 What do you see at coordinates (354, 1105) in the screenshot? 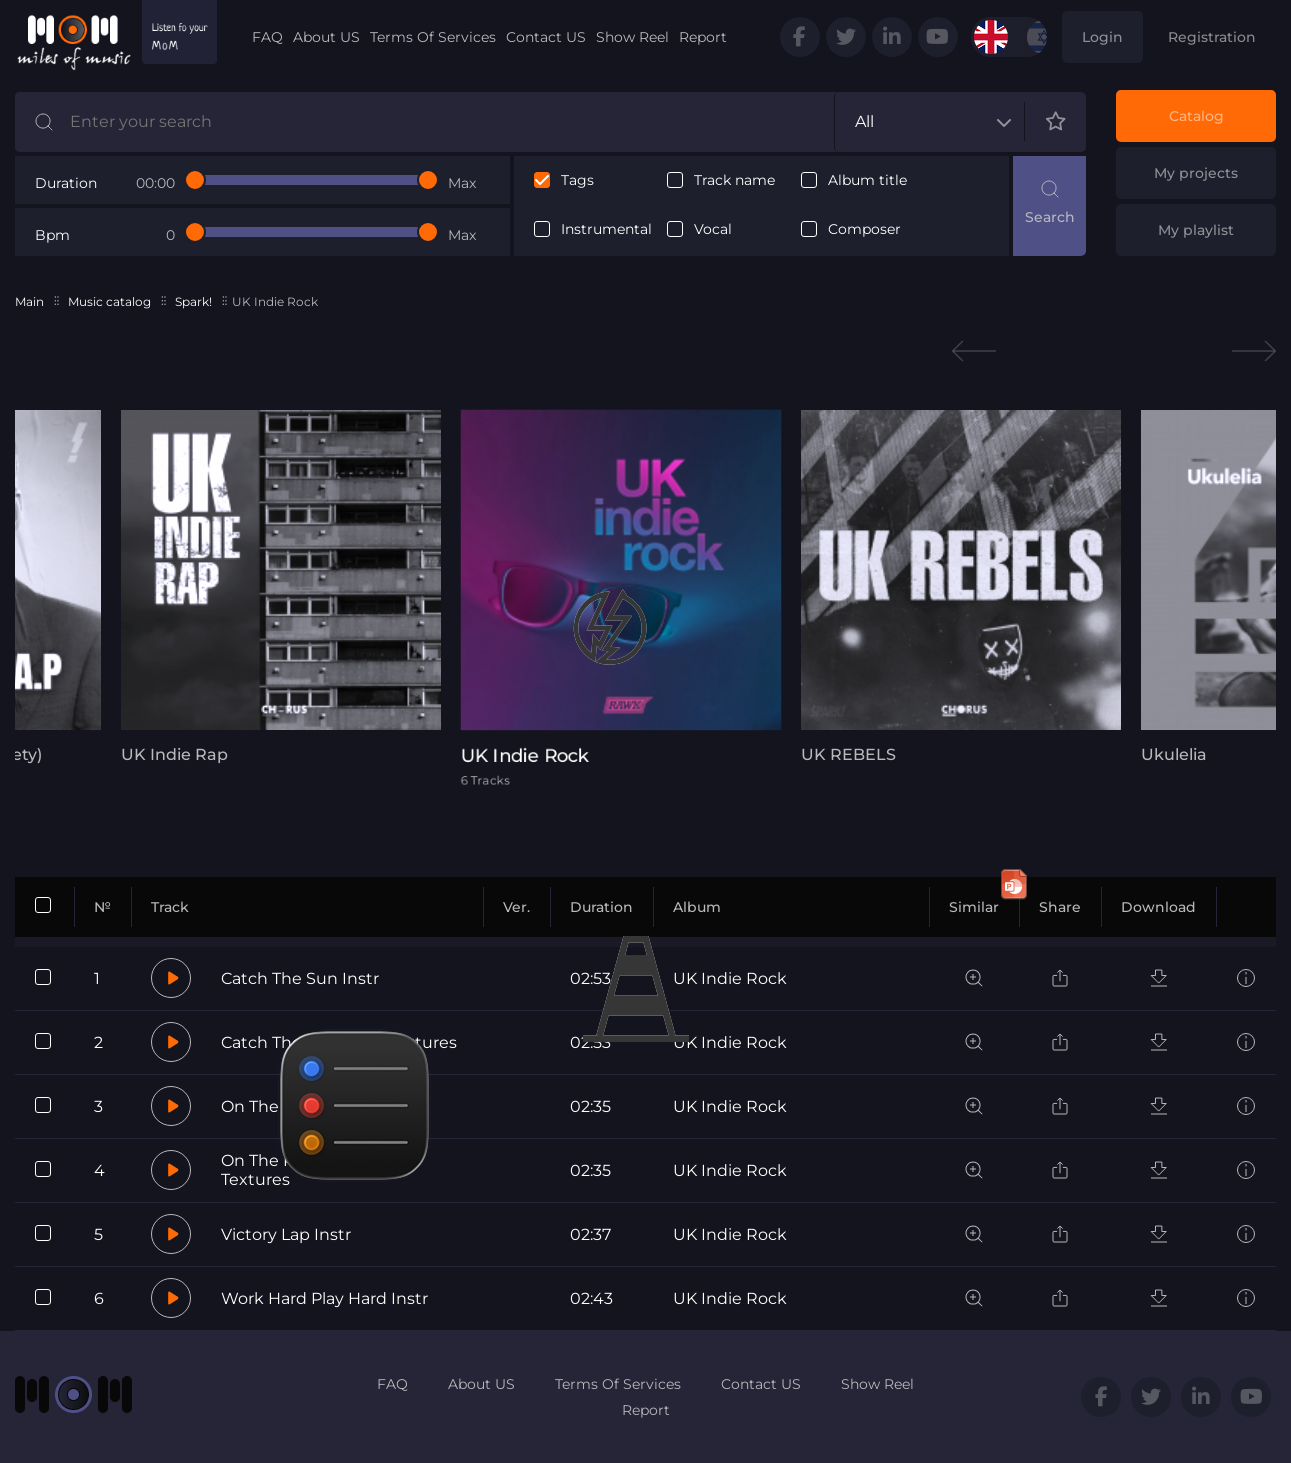
I see `open the reminders app` at bounding box center [354, 1105].